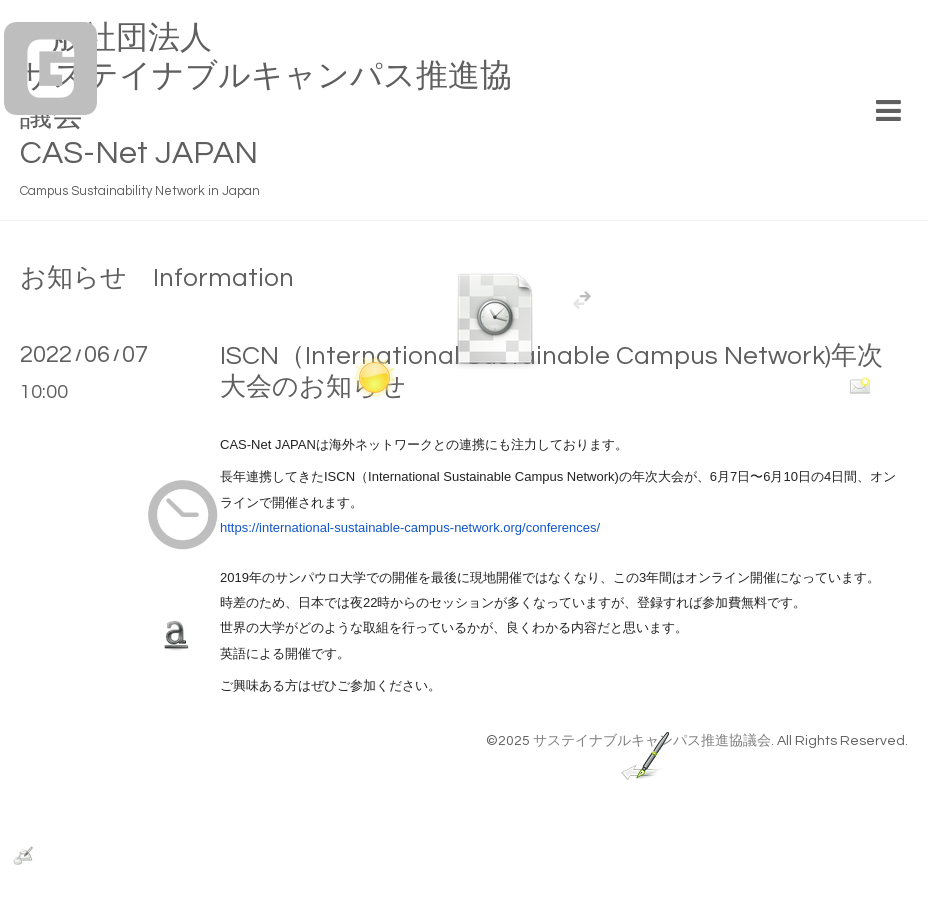 This screenshot has height=919, width=928. I want to click on configure mouse and tablet settings, so click(23, 856).